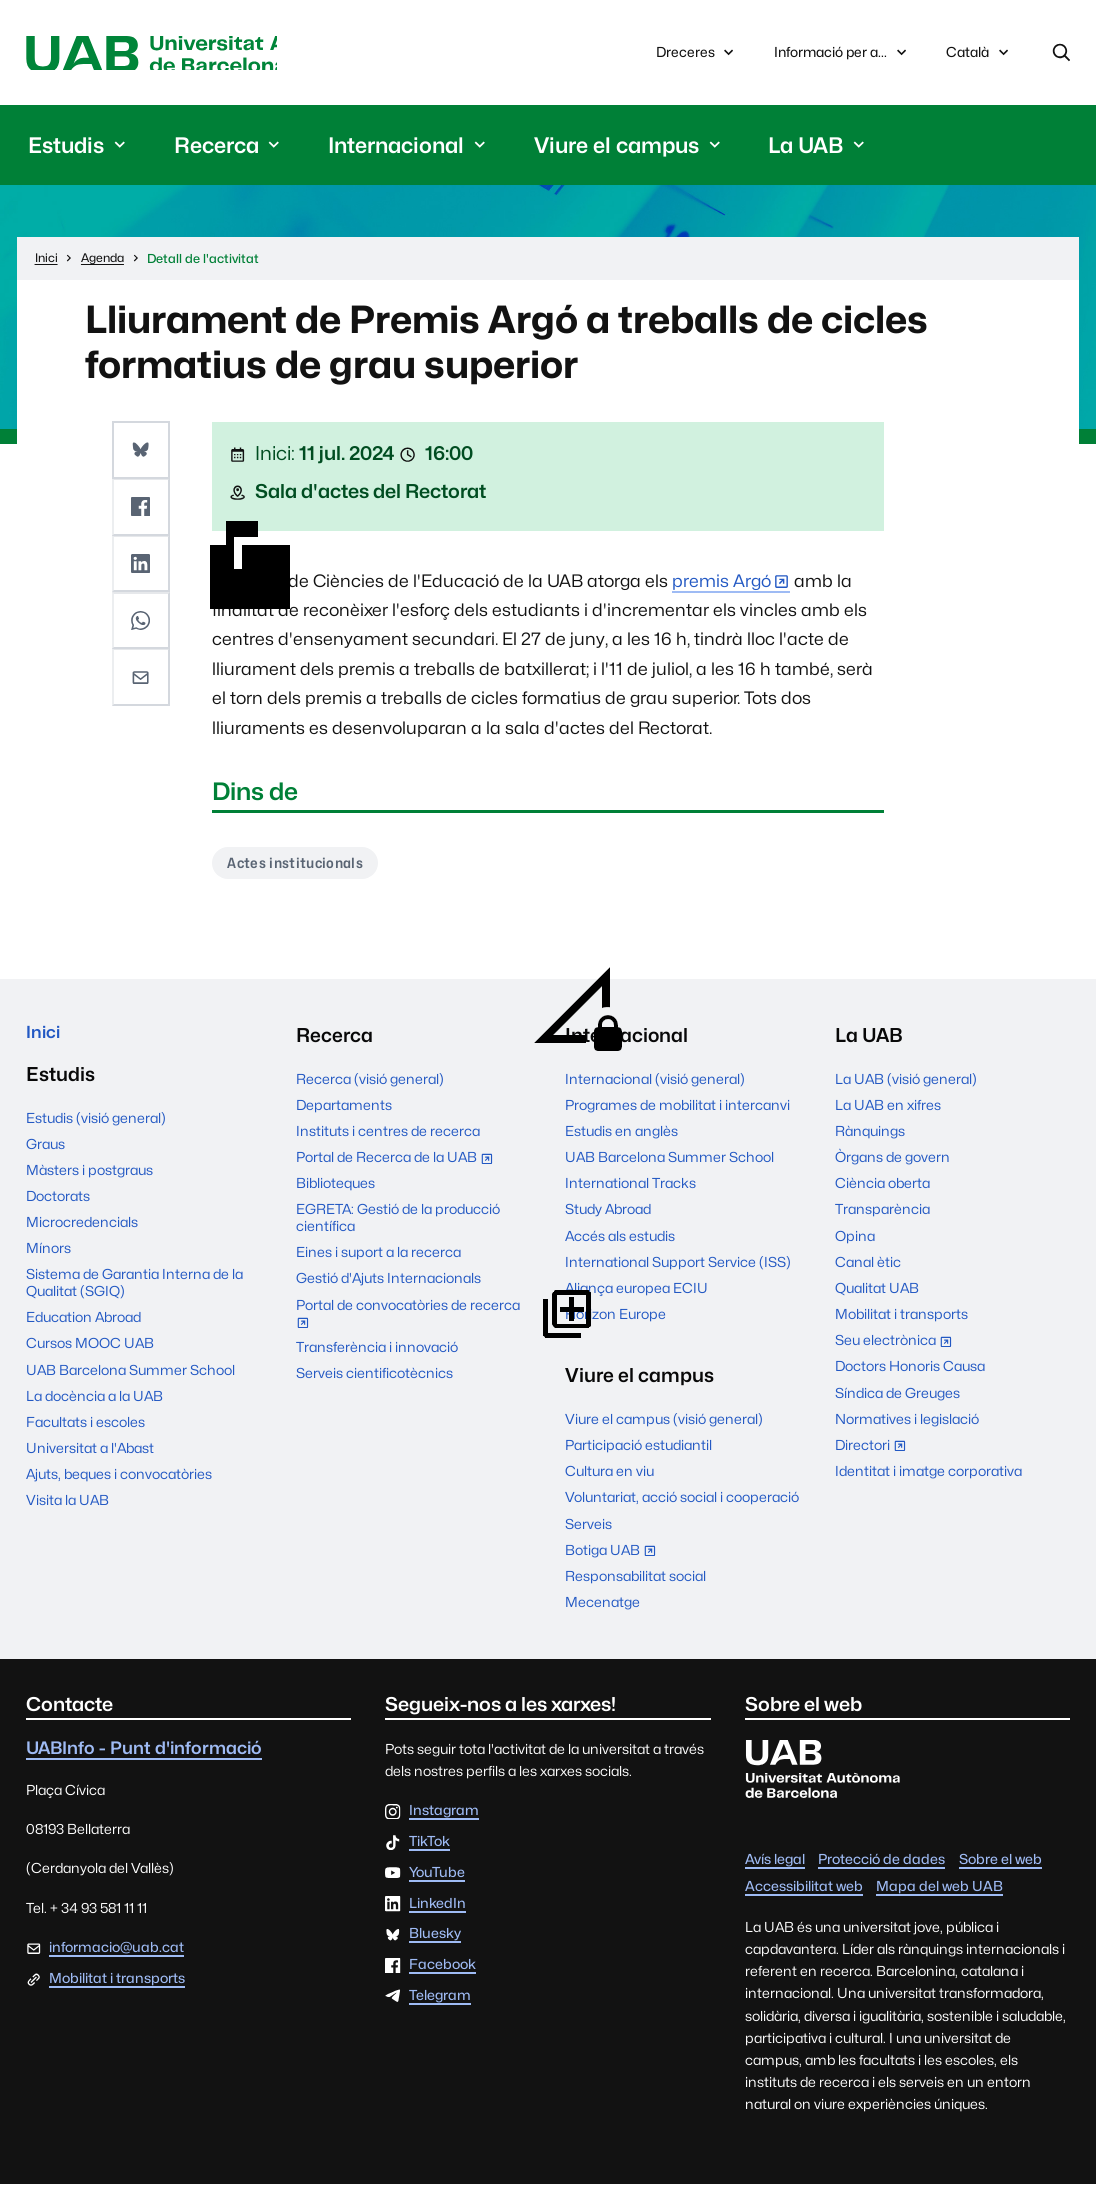 Image resolution: width=1096 pixels, height=2192 pixels. What do you see at coordinates (250, 569) in the screenshot?
I see `indicates unread mail in your mailbox` at bounding box center [250, 569].